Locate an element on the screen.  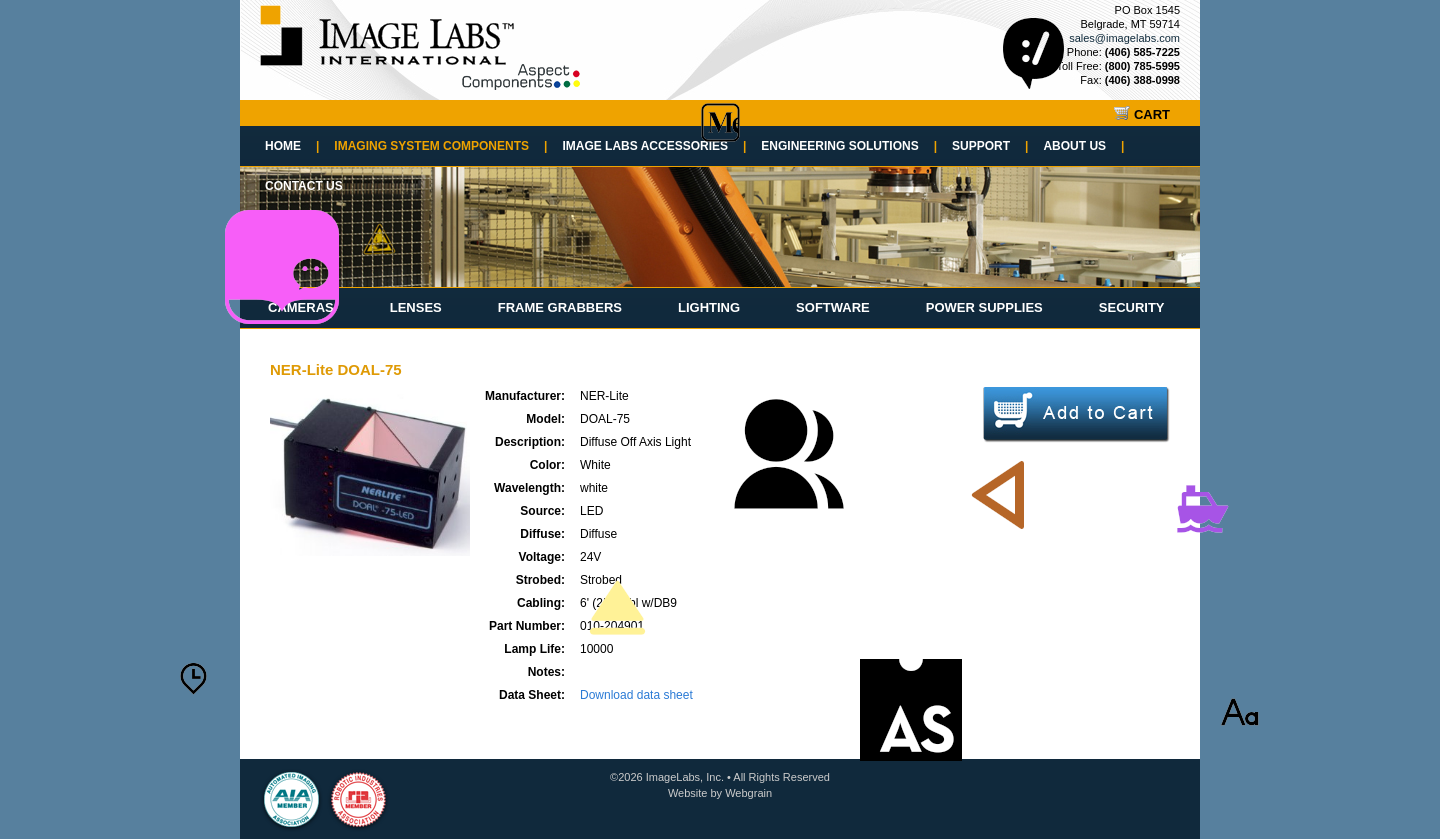
open the WeRead app is located at coordinates (282, 267).